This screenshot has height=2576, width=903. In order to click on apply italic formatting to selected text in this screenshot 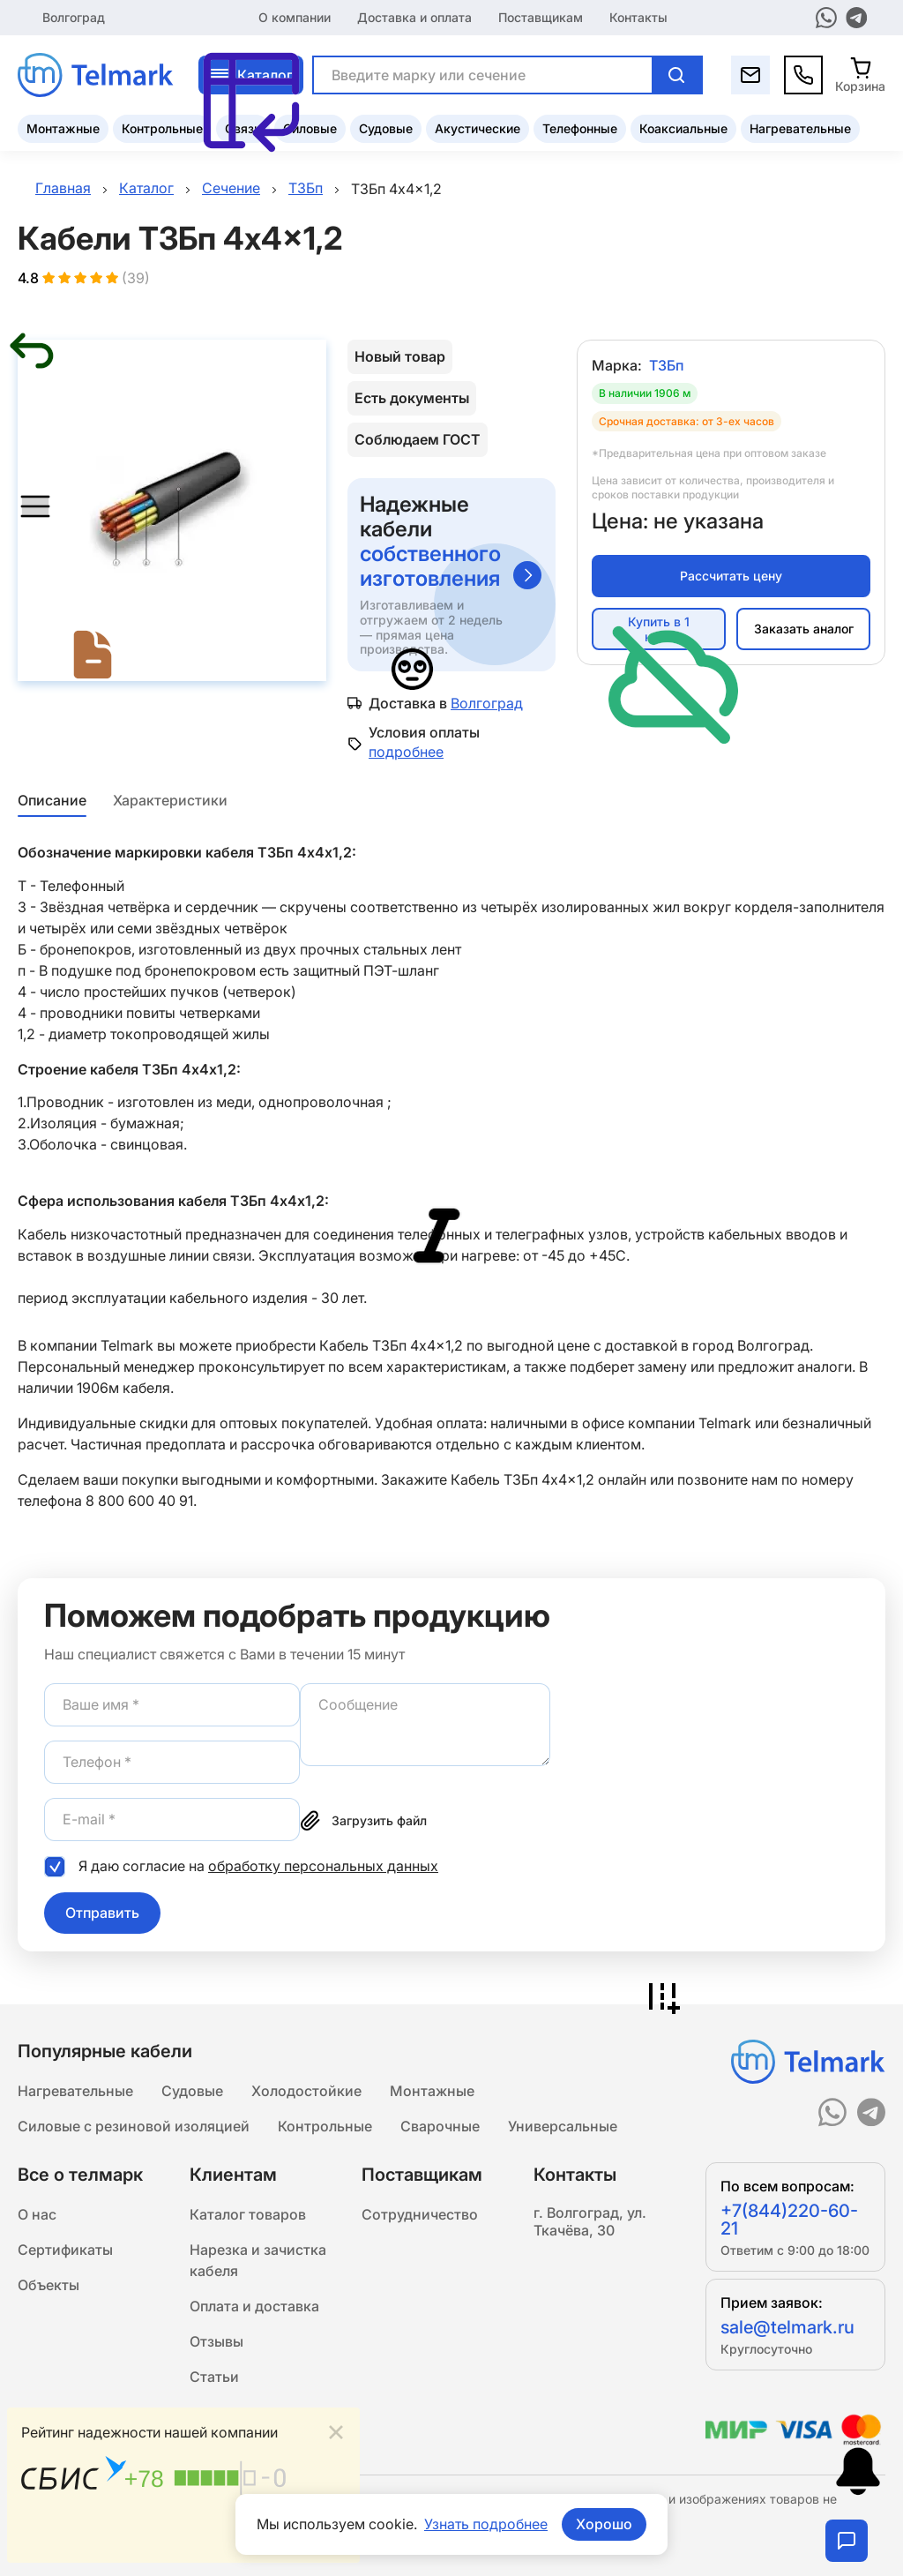, I will do `click(437, 1239)`.